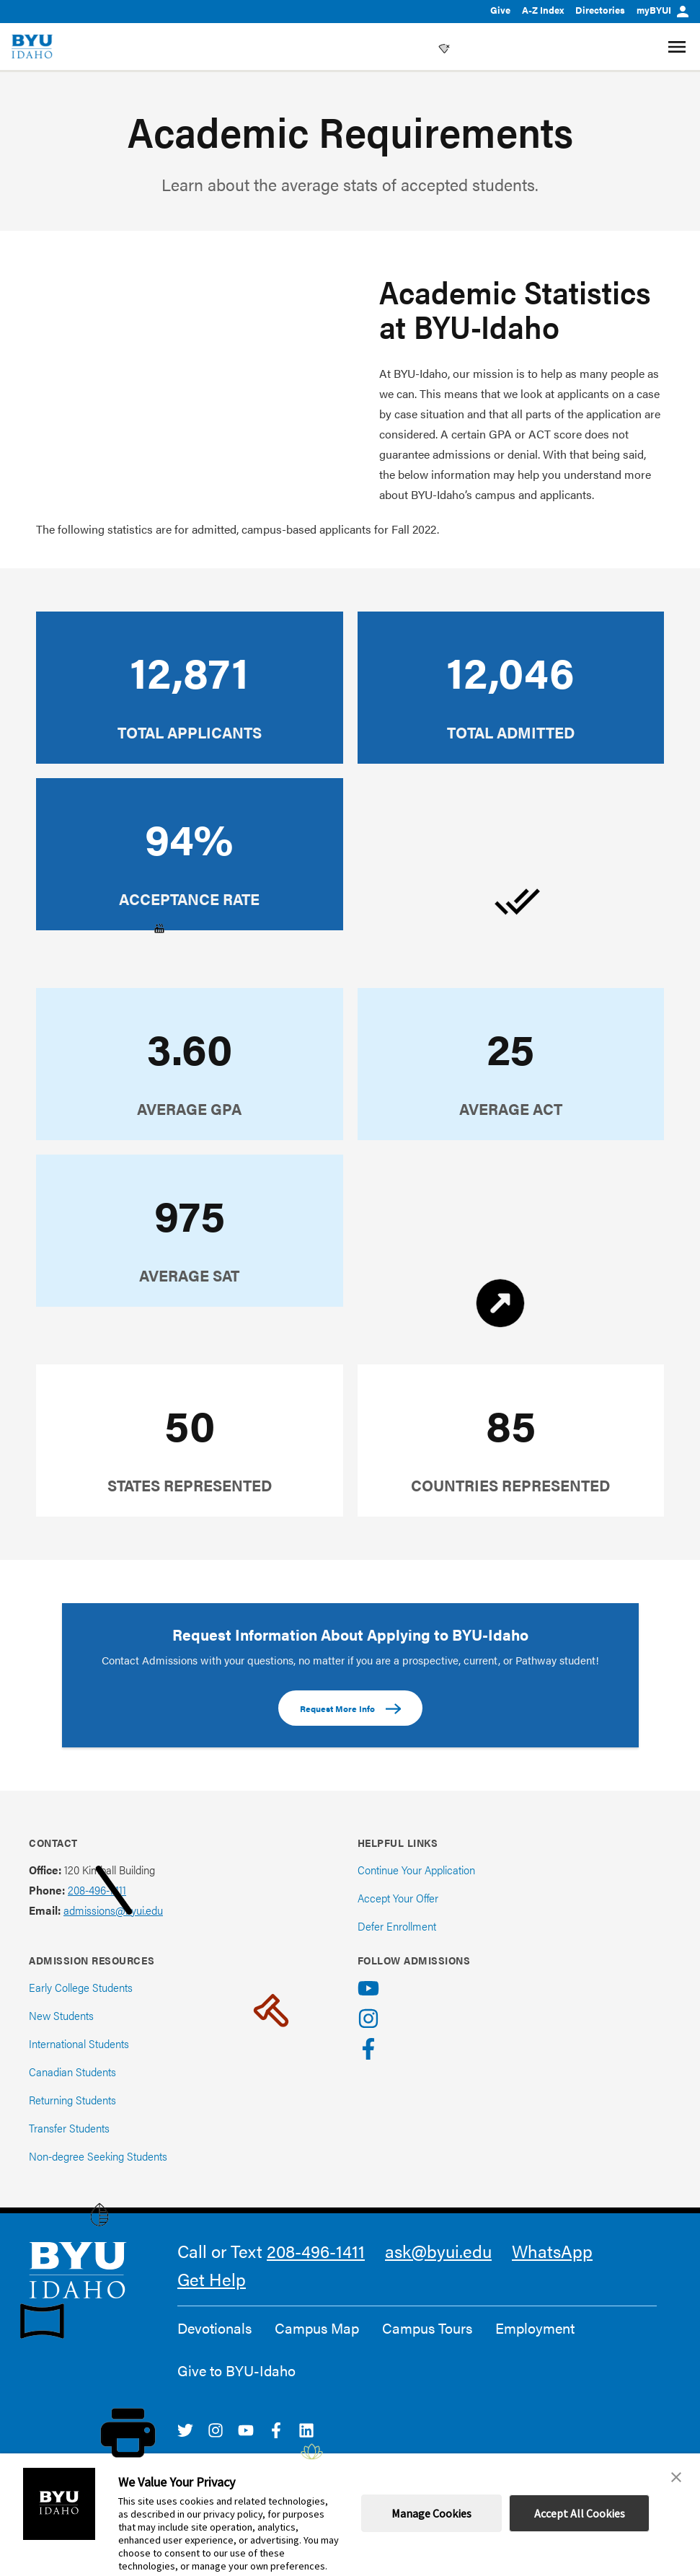  What do you see at coordinates (114, 1890) in the screenshot?
I see `indicates a disabled or unavailable feature` at bounding box center [114, 1890].